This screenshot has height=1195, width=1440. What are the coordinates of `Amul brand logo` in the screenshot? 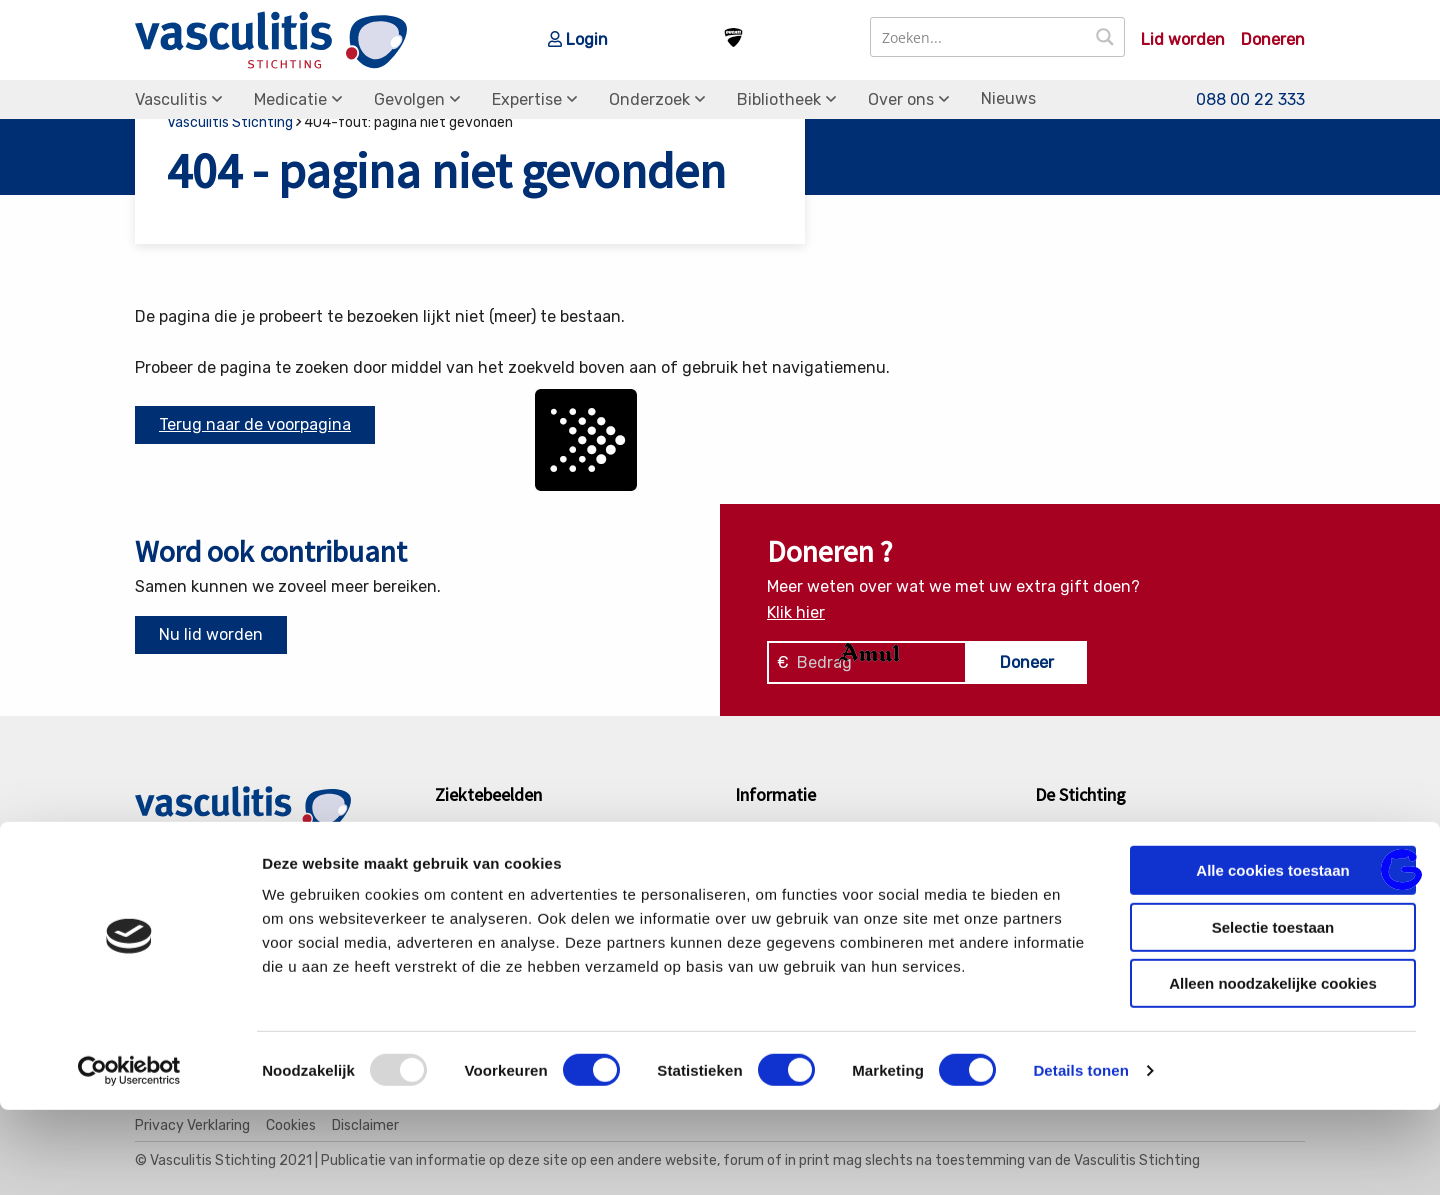 It's located at (869, 653).